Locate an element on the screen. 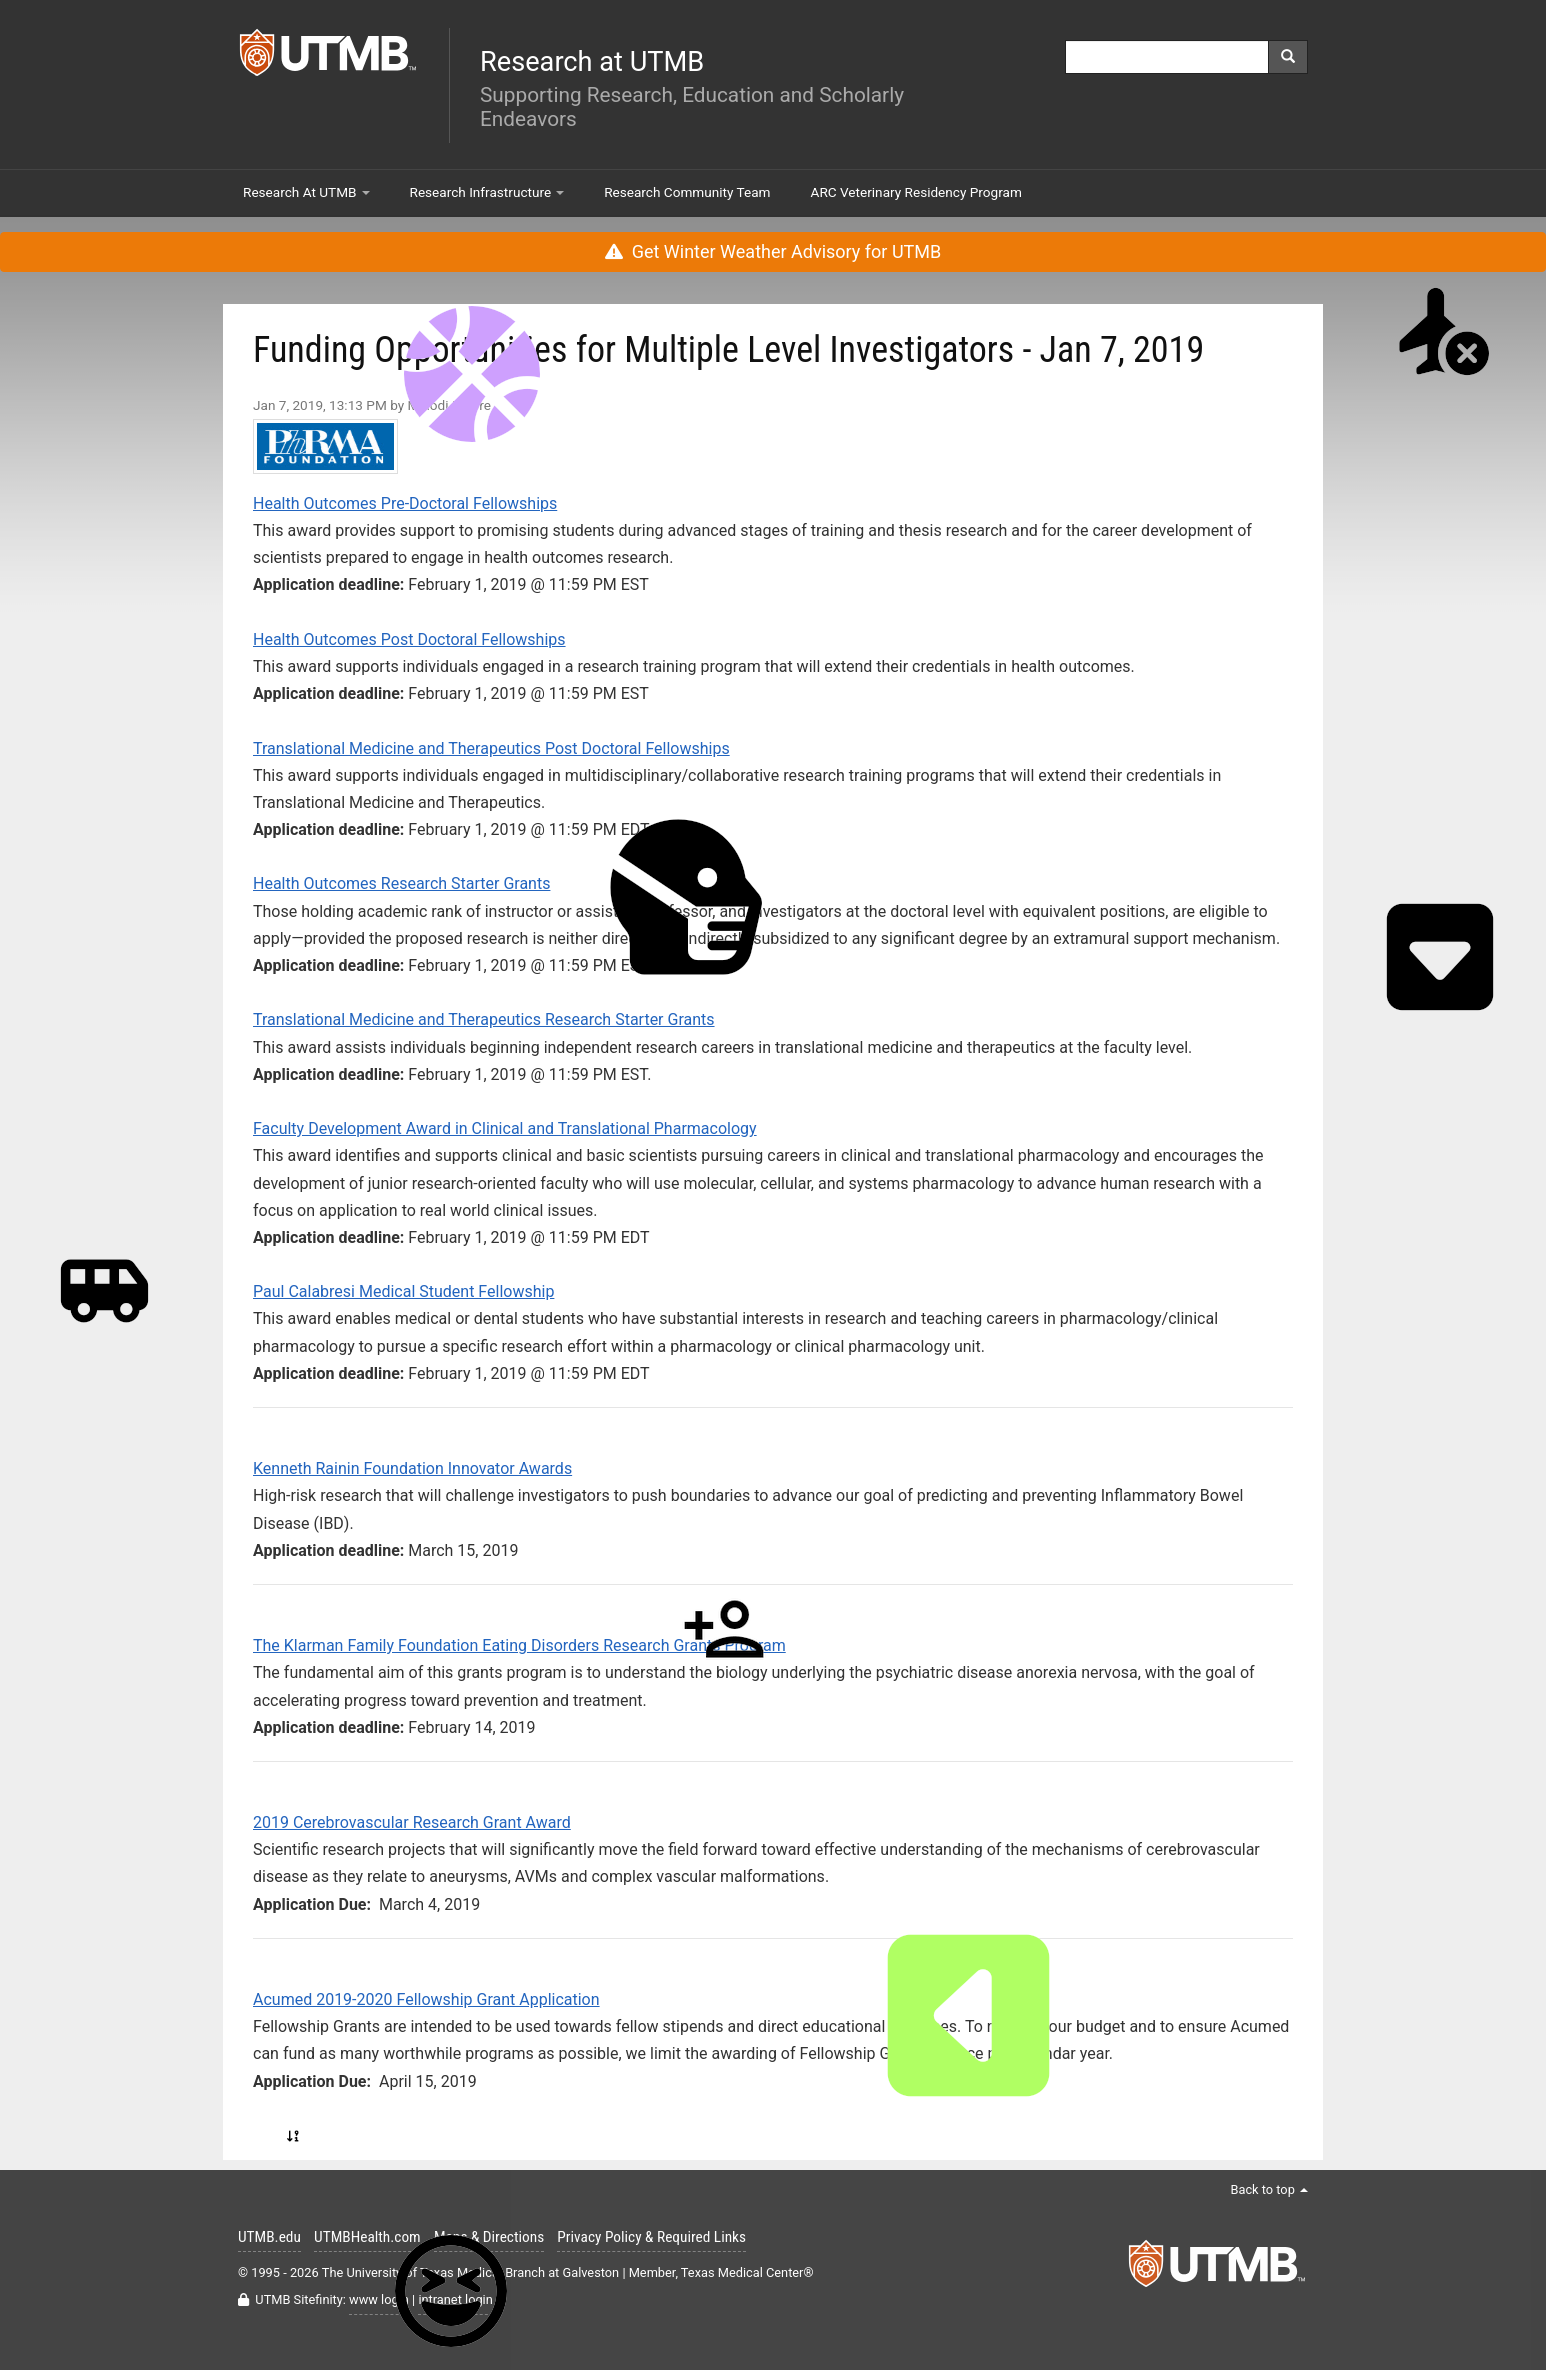 This screenshot has width=1546, height=2370. cancel flight booking is located at coordinates (1440, 331).